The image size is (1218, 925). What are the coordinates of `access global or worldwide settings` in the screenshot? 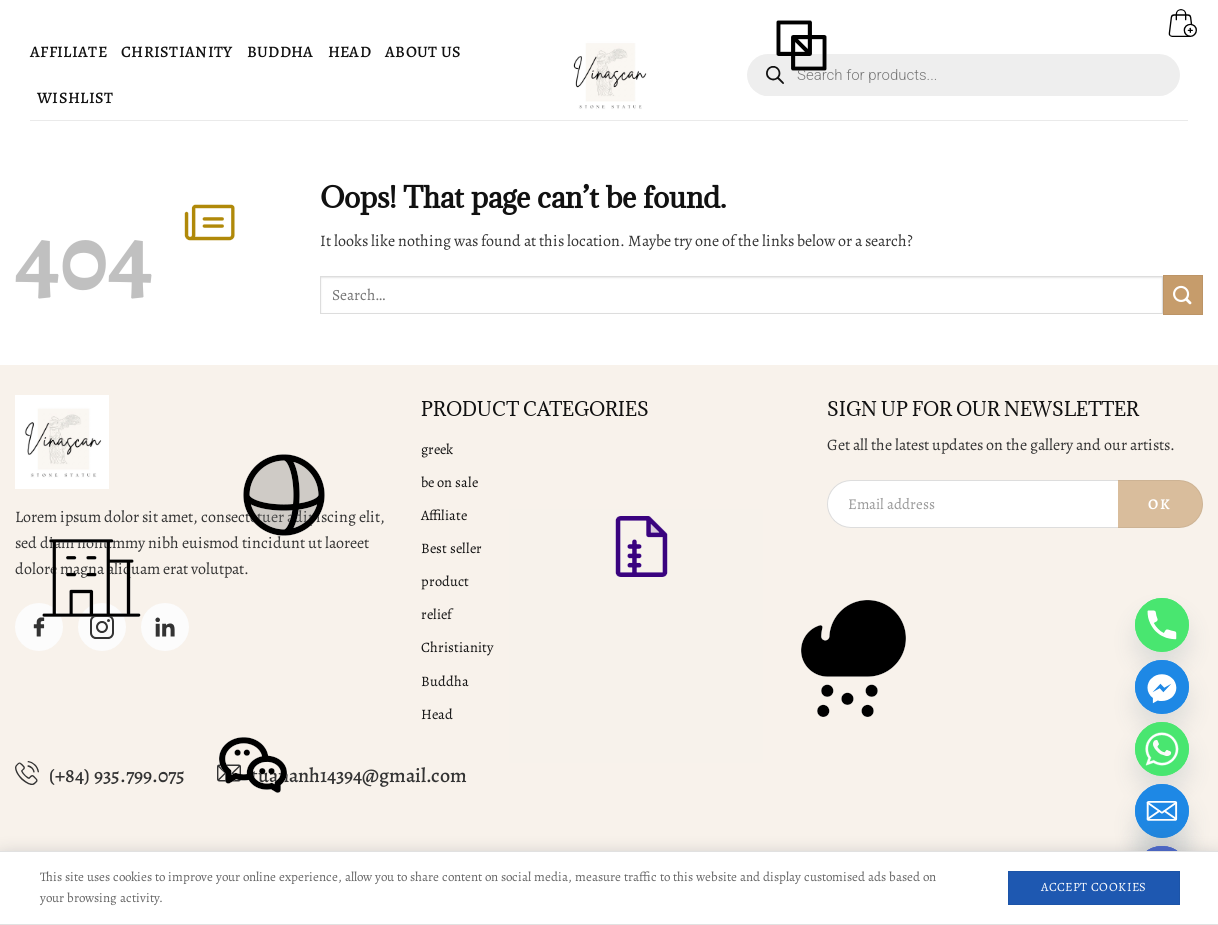 It's located at (284, 495).